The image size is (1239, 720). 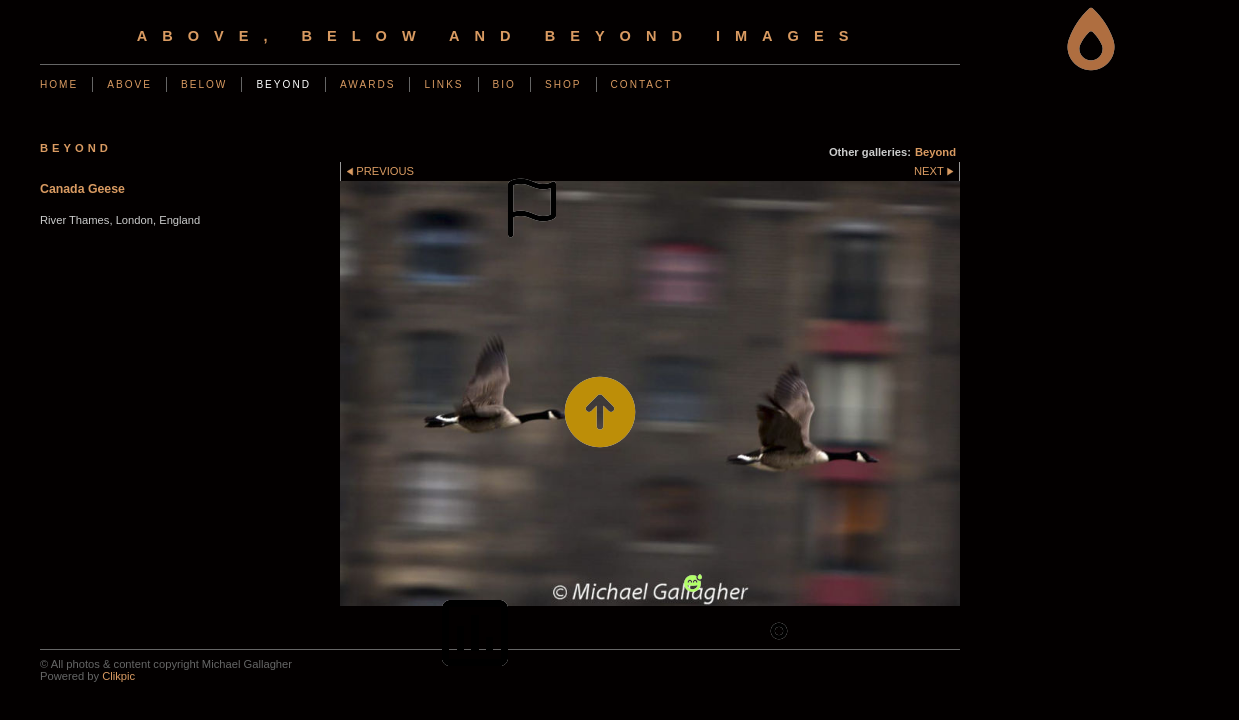 What do you see at coordinates (692, 583) in the screenshot?
I see `indicates nervous or awkward reaction` at bounding box center [692, 583].